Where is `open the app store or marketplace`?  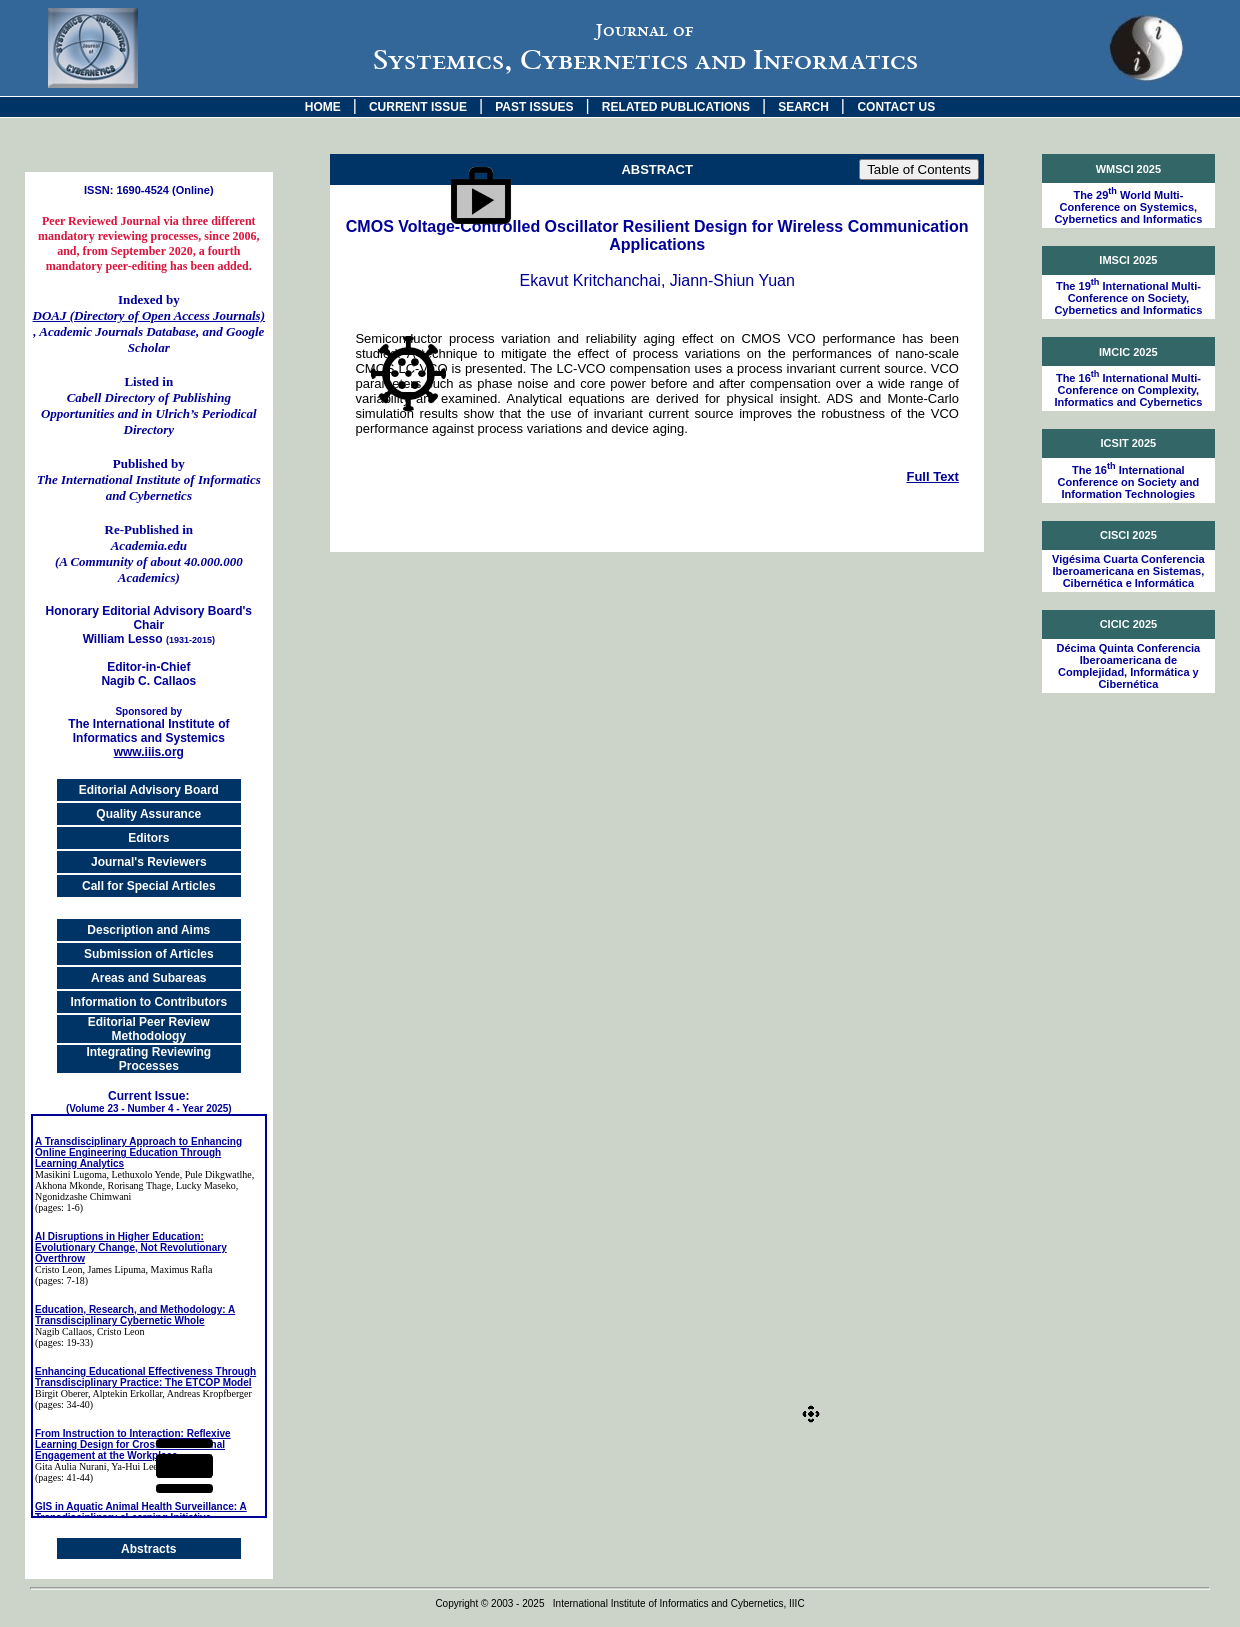
open the app store or marketplace is located at coordinates (481, 197).